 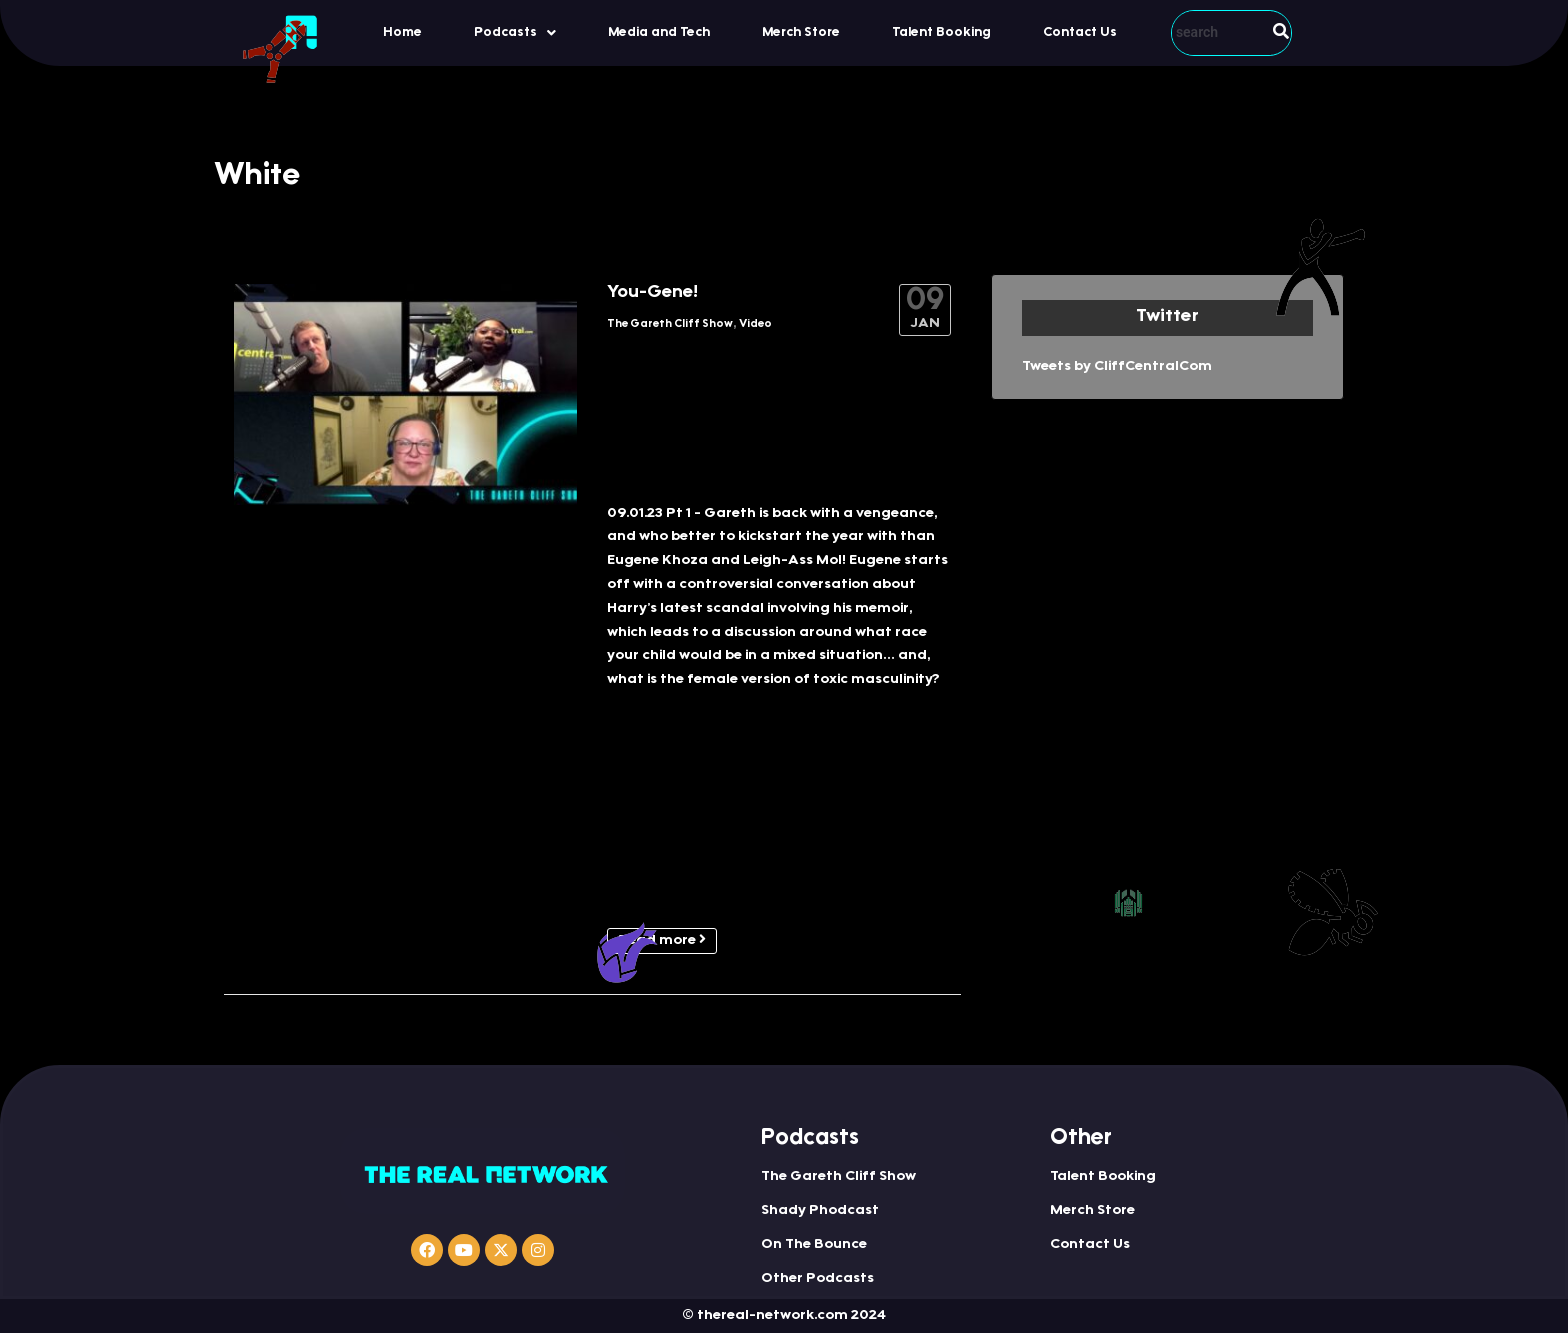 What do you see at coordinates (627, 952) in the screenshot?
I see `indicates a new sprout or growth stage in a farming game` at bounding box center [627, 952].